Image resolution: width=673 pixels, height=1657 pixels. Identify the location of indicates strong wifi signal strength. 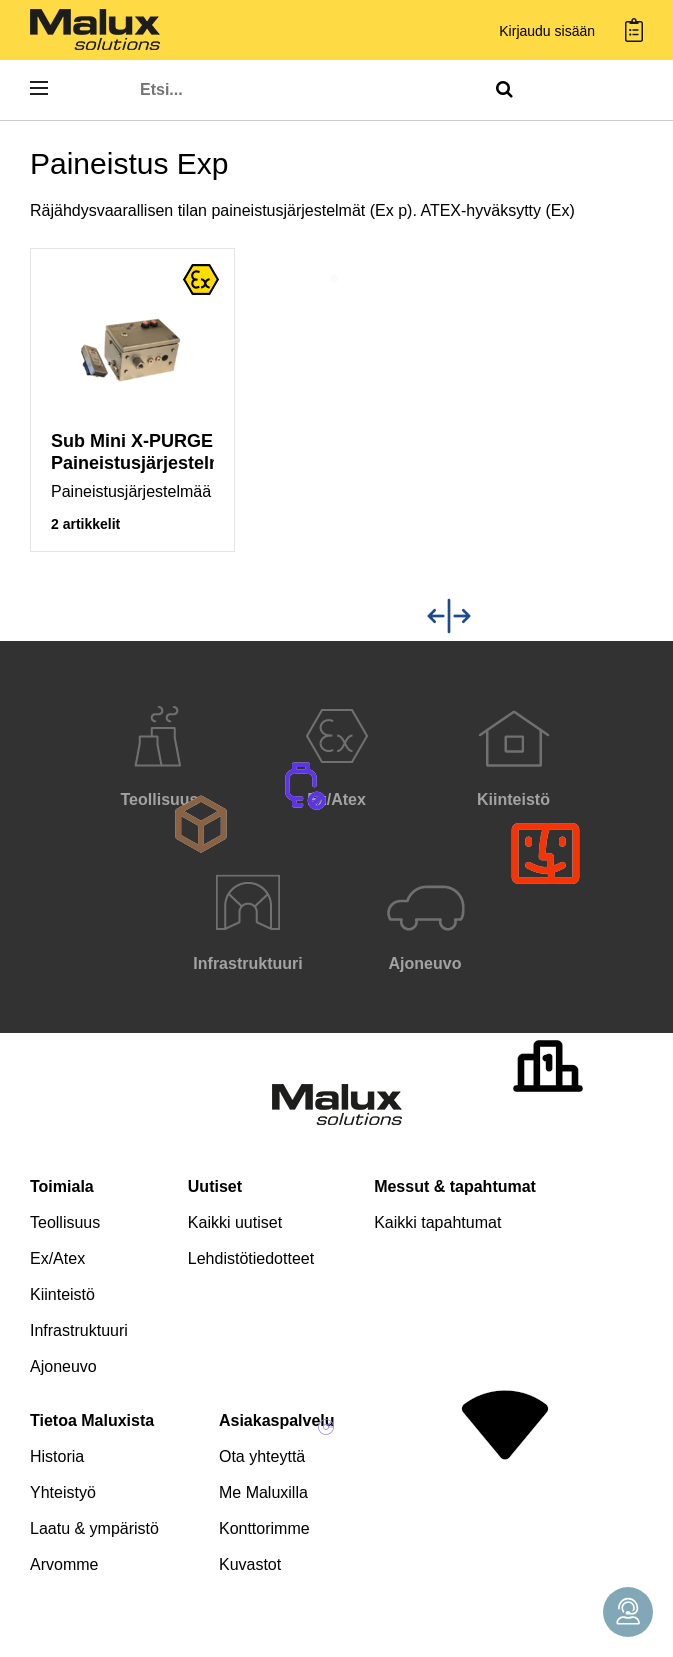
(505, 1425).